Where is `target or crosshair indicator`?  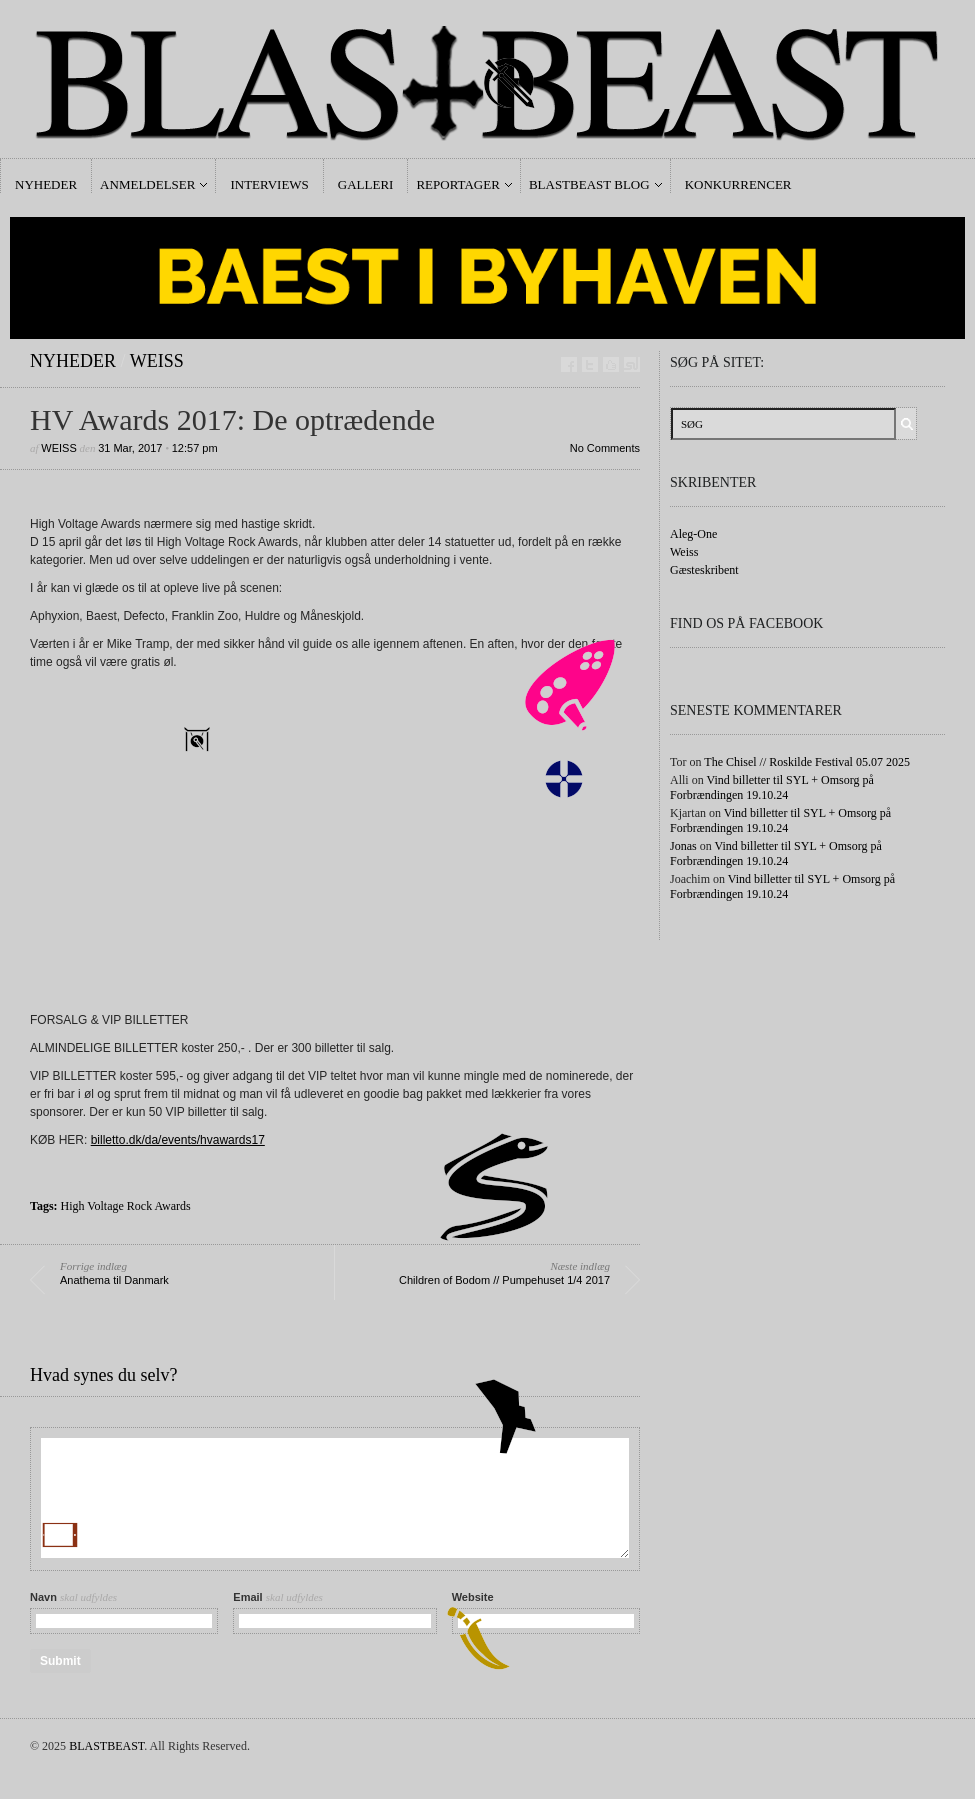 target or crosshair indicator is located at coordinates (564, 779).